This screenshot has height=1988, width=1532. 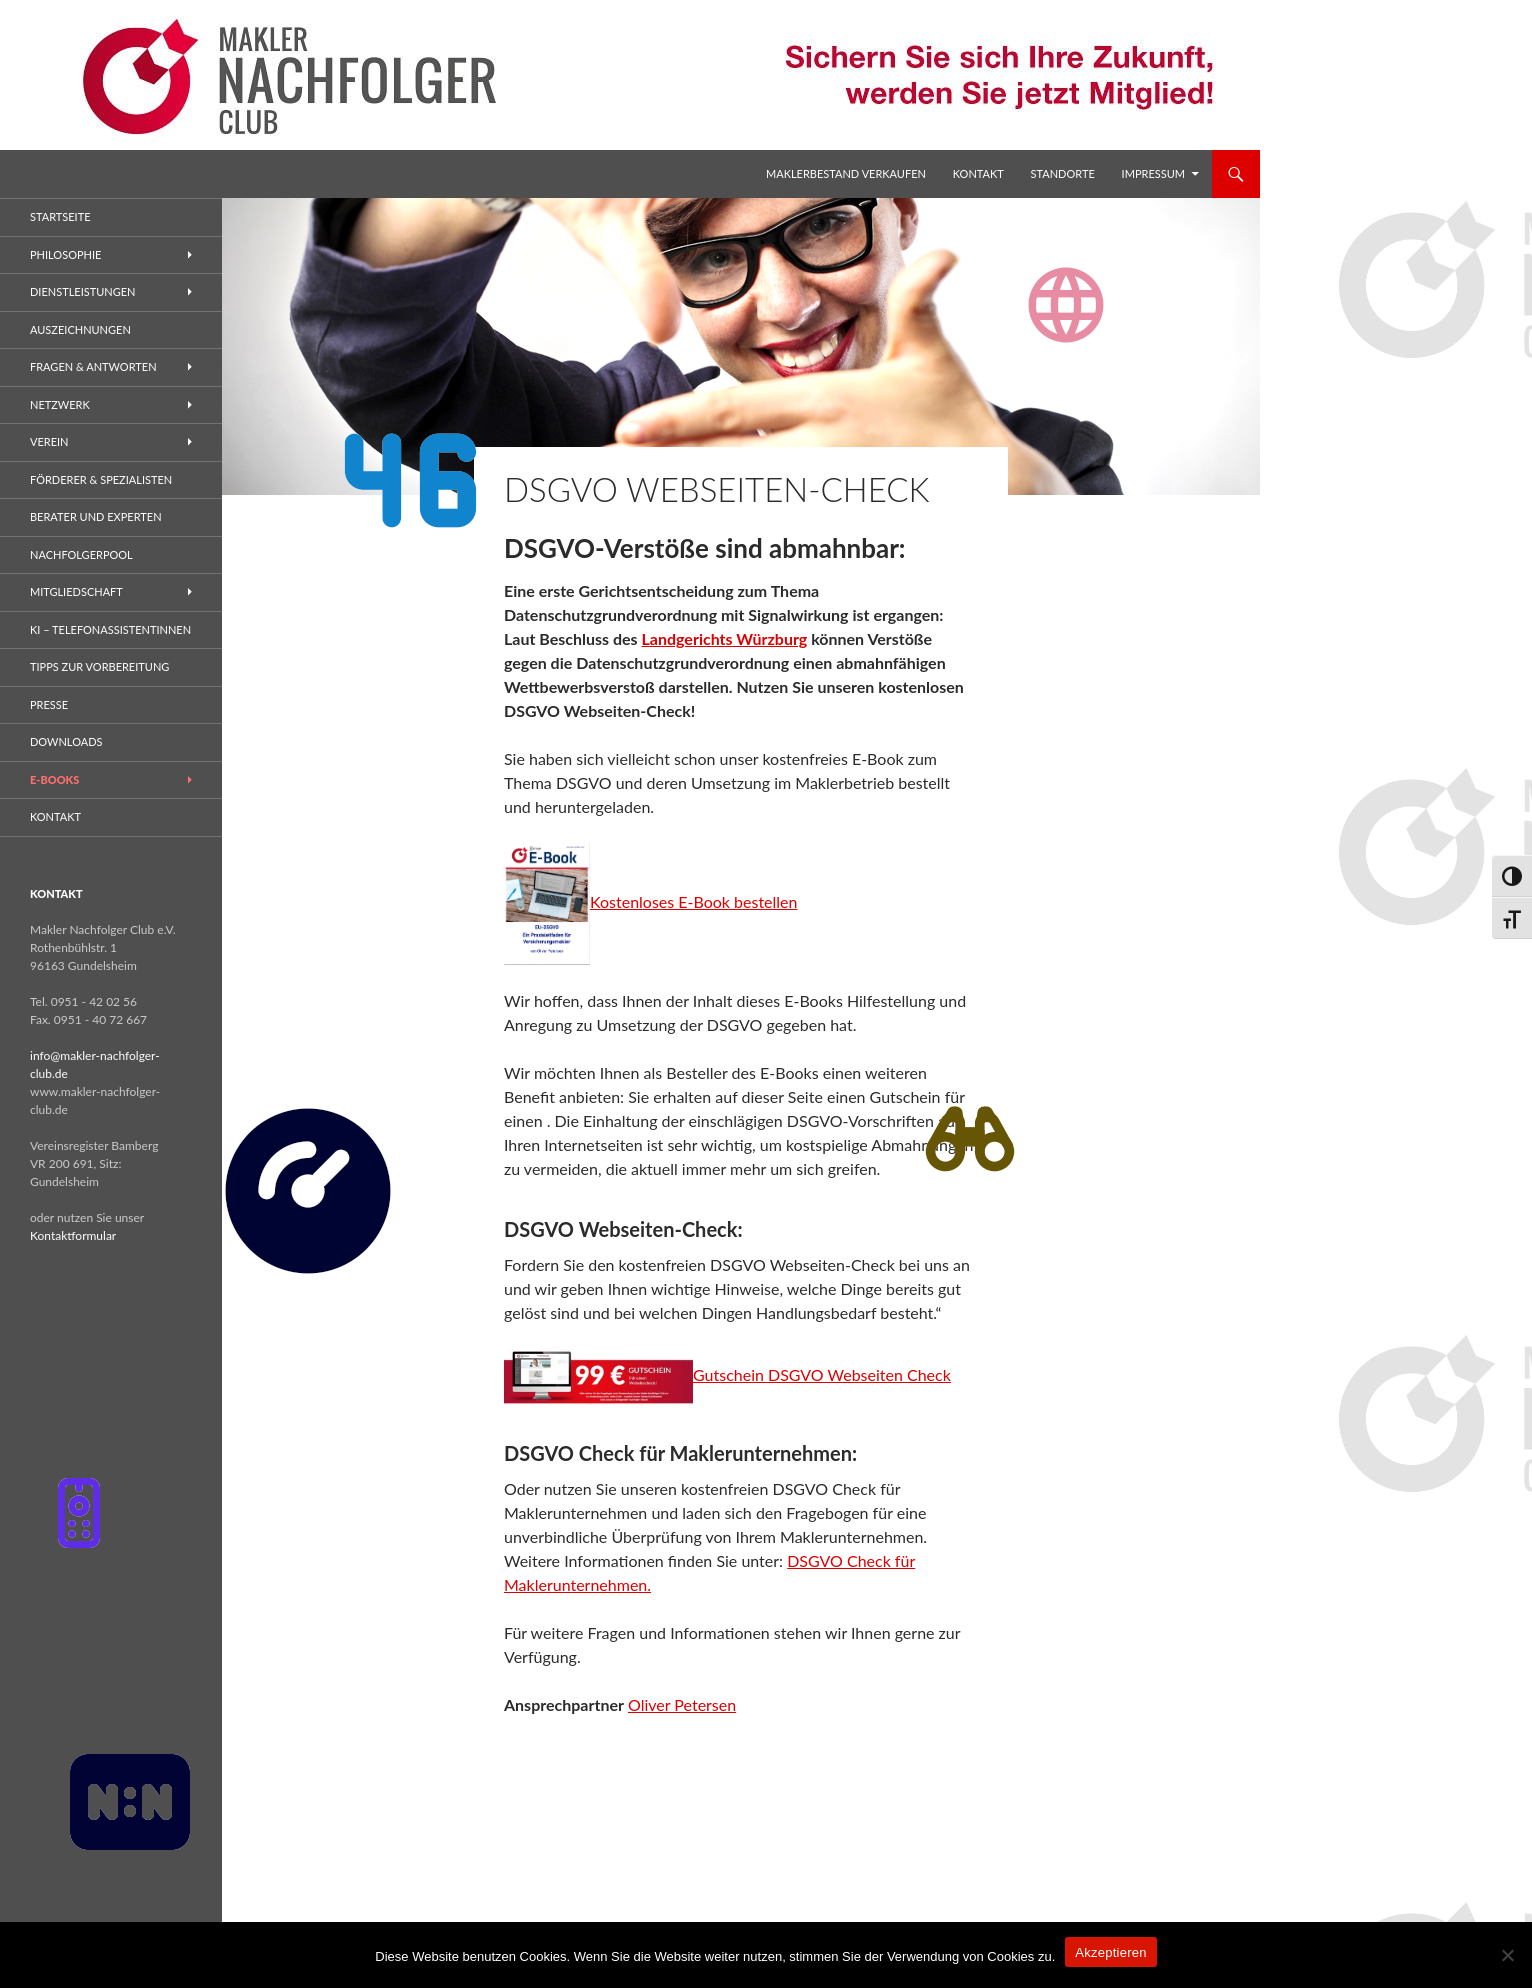 I want to click on displays the number 46 as a label or badge, so click(x=410, y=480).